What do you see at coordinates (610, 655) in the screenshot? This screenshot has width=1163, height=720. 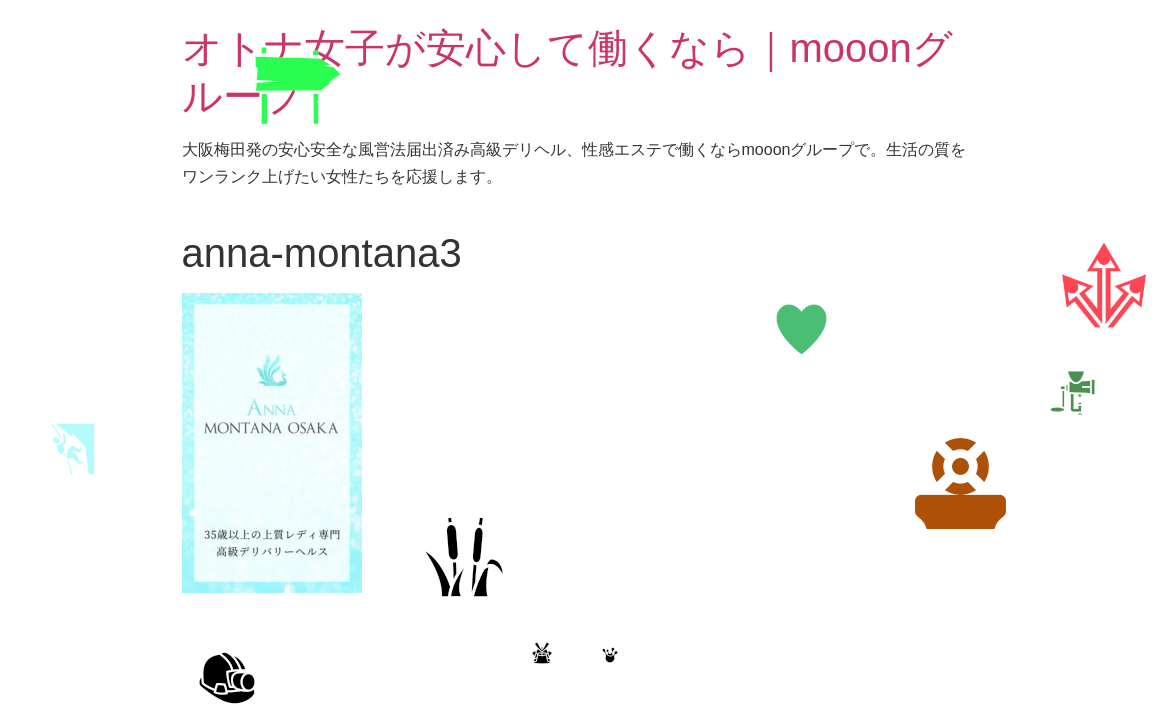 I see `indicates a splash or splatter effect` at bounding box center [610, 655].